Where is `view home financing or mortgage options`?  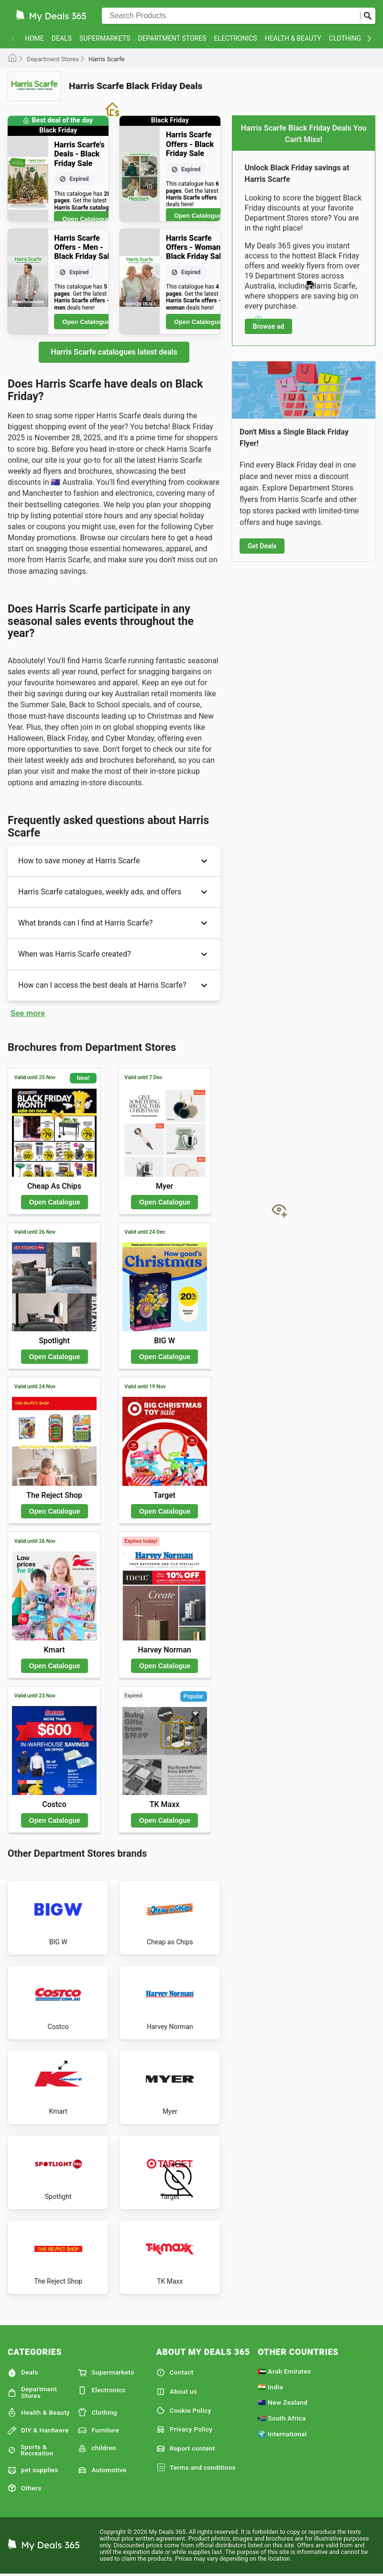
view home financing or mortgage options is located at coordinates (112, 109).